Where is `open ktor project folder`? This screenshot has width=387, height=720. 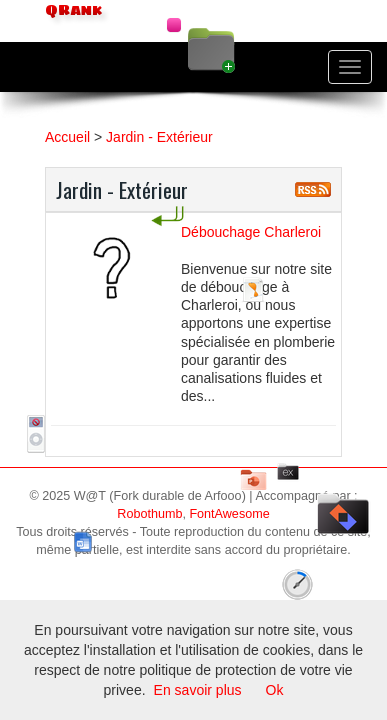
open ktor project folder is located at coordinates (343, 515).